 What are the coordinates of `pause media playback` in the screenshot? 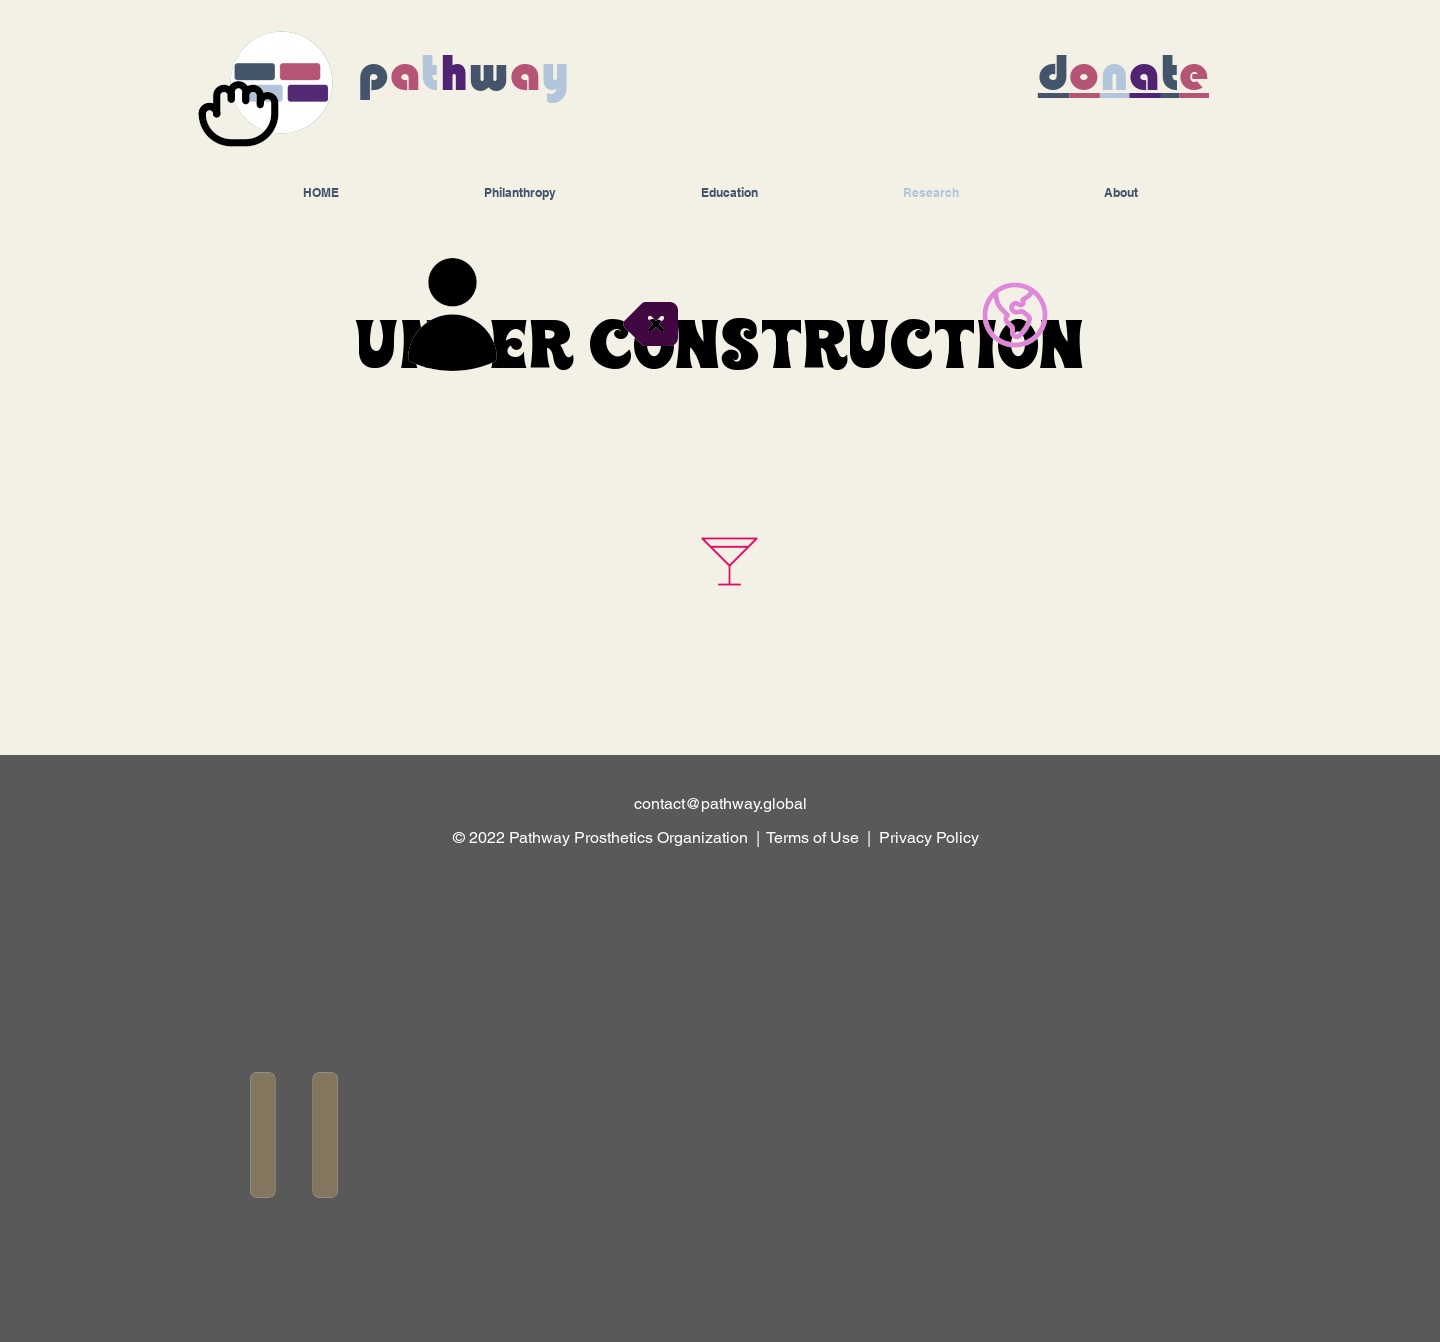 It's located at (294, 1135).